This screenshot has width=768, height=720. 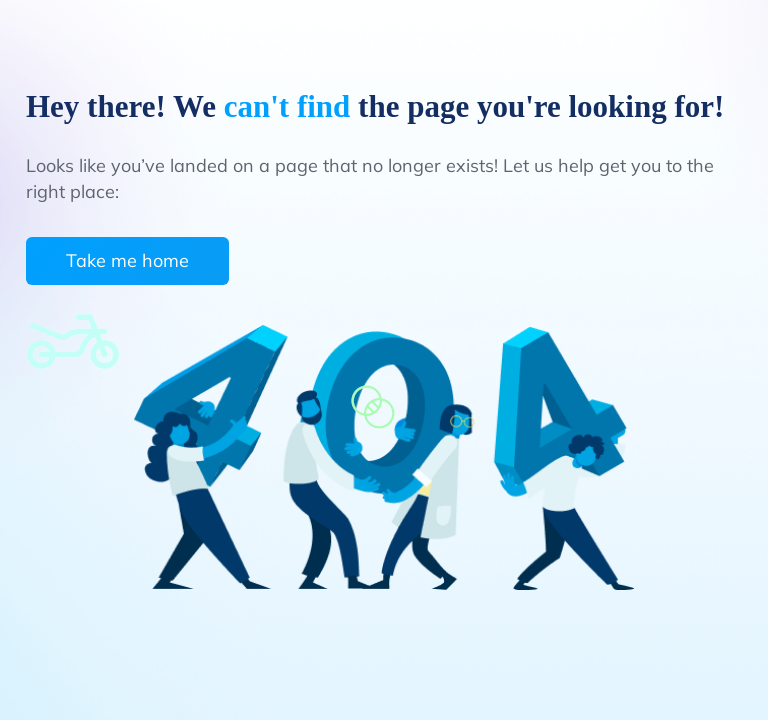 I want to click on intersect or merge two shapes, so click(x=373, y=407).